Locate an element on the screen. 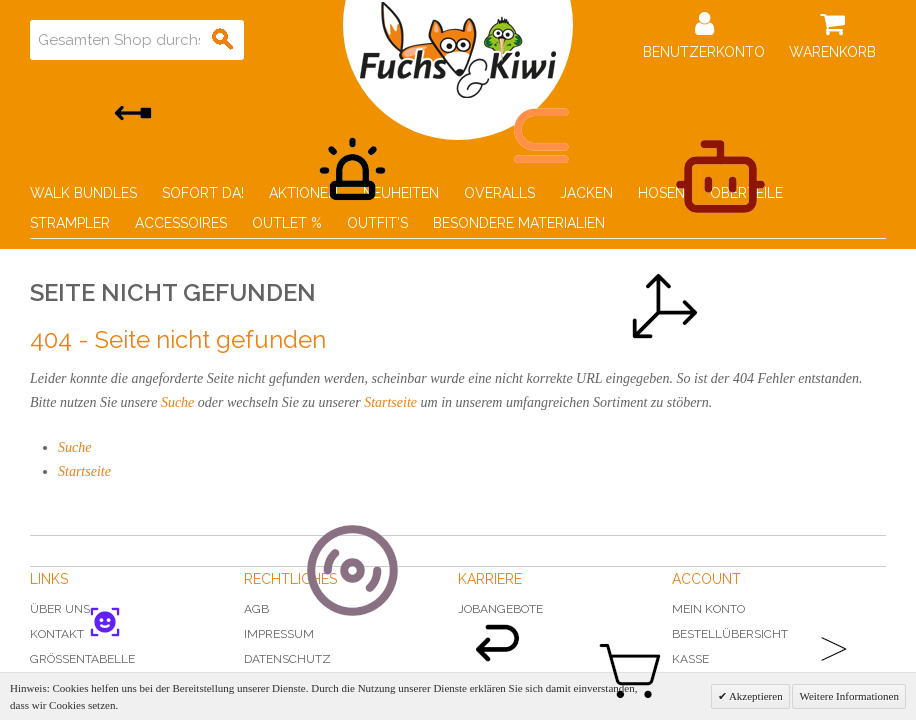  view your shopping cart is located at coordinates (631, 671).